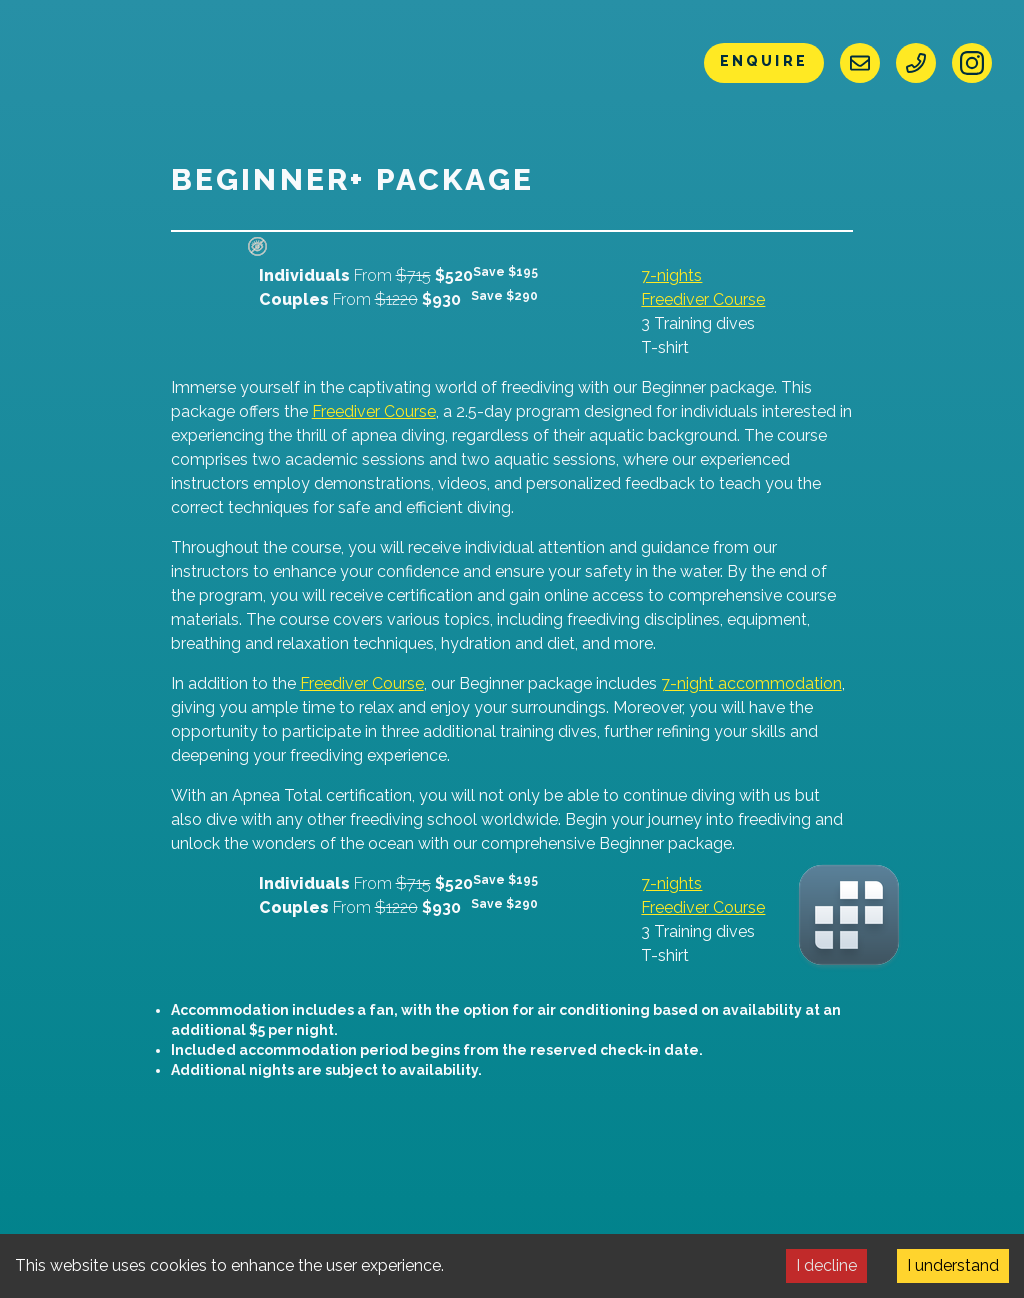 The image size is (1024, 1298). I want to click on indicates private browsing mode is active, so click(257, 246).